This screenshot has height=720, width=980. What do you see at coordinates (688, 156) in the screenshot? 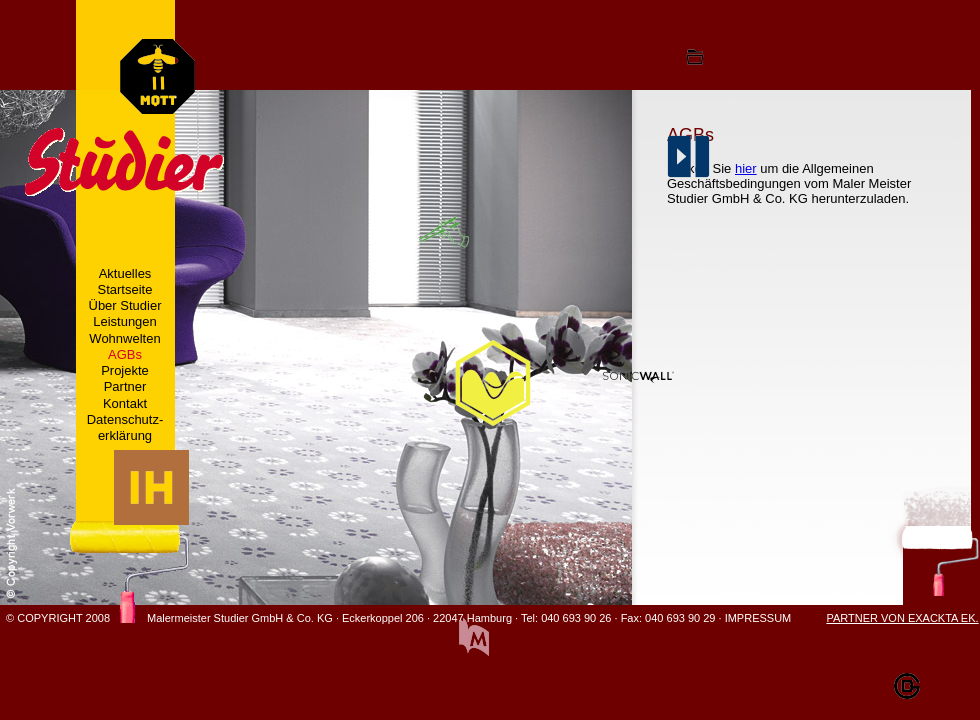
I see `expand the sidebar panel` at bounding box center [688, 156].